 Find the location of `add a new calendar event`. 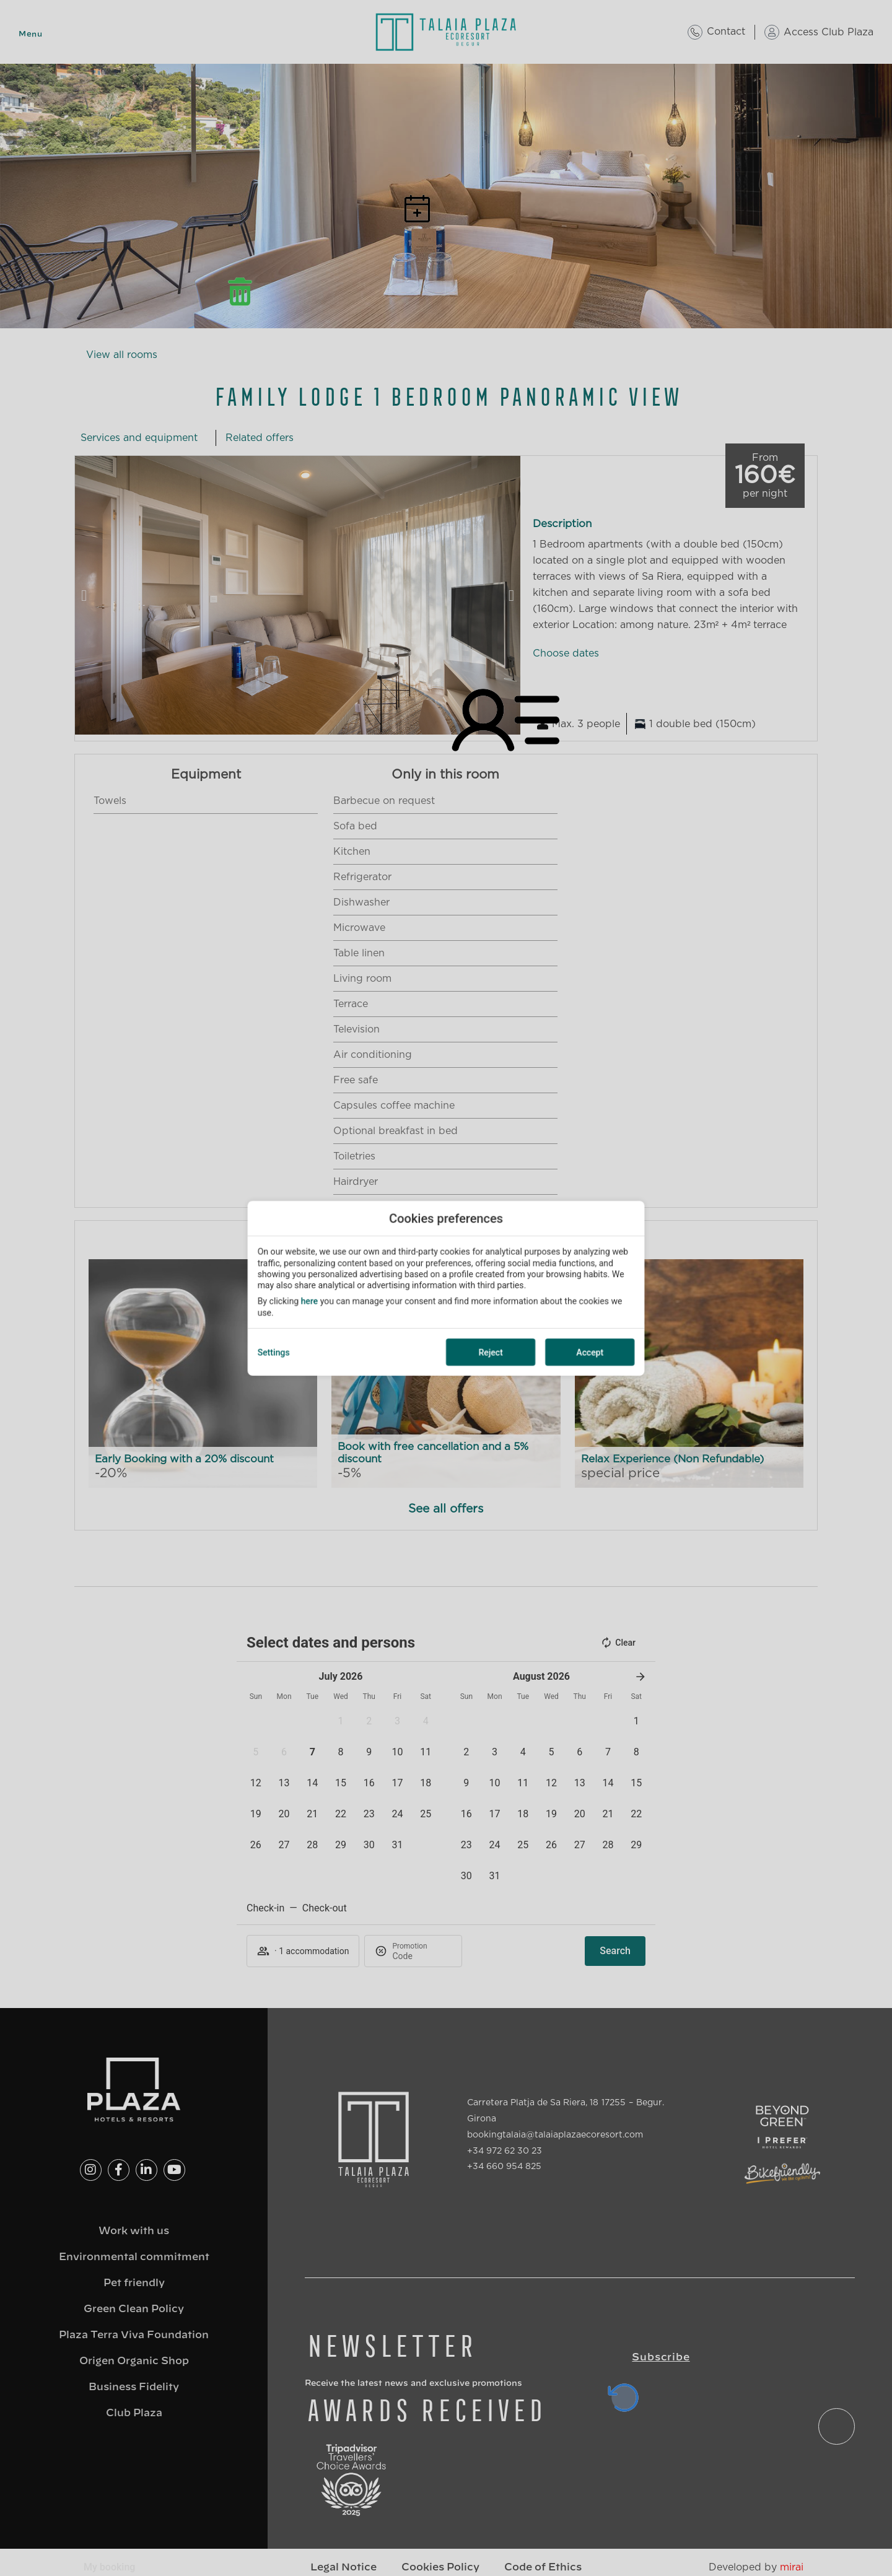

add a new calendar event is located at coordinates (417, 209).